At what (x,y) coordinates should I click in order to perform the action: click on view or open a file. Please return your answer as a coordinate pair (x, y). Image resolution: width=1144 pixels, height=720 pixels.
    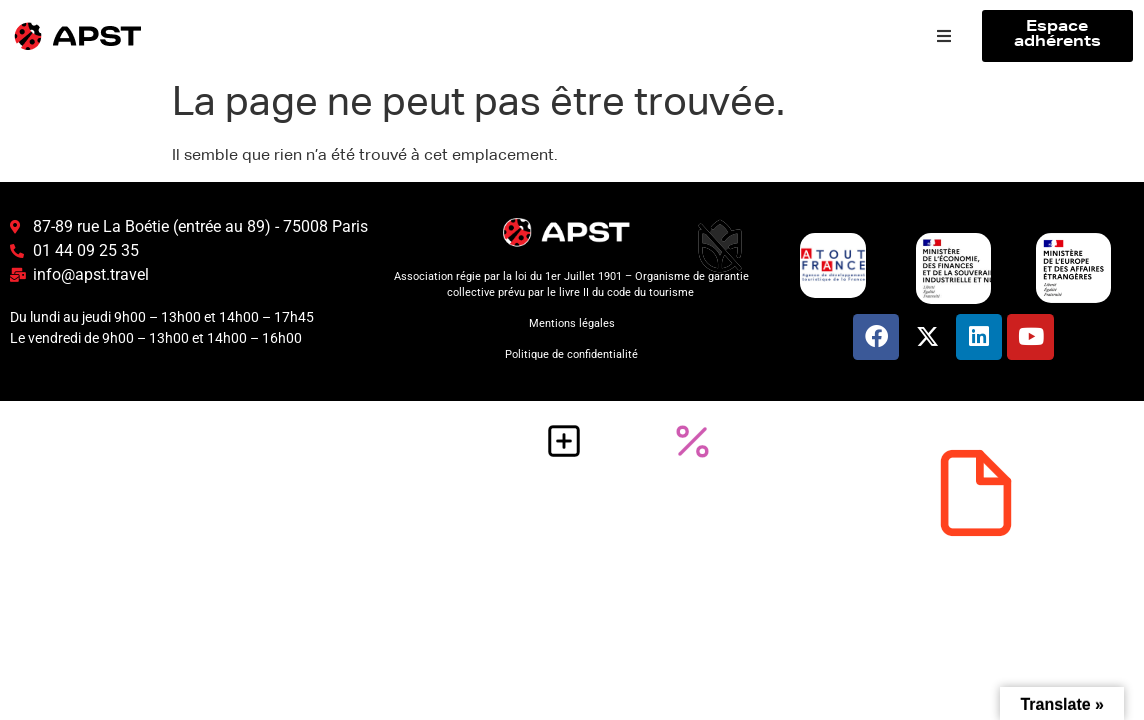
    Looking at the image, I should click on (976, 493).